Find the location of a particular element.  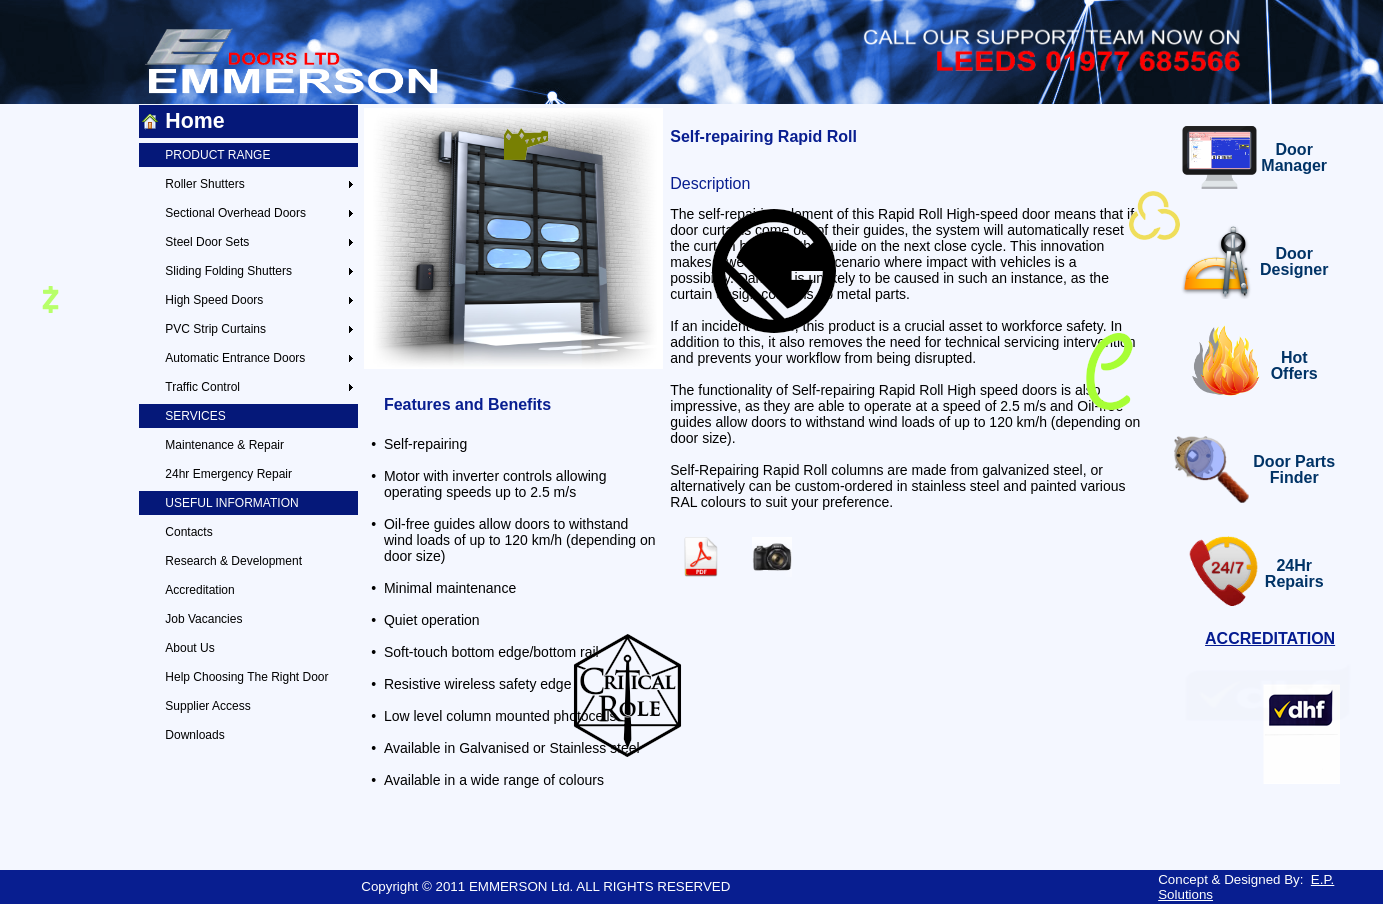

open calibre-web ebook management app is located at coordinates (1109, 371).